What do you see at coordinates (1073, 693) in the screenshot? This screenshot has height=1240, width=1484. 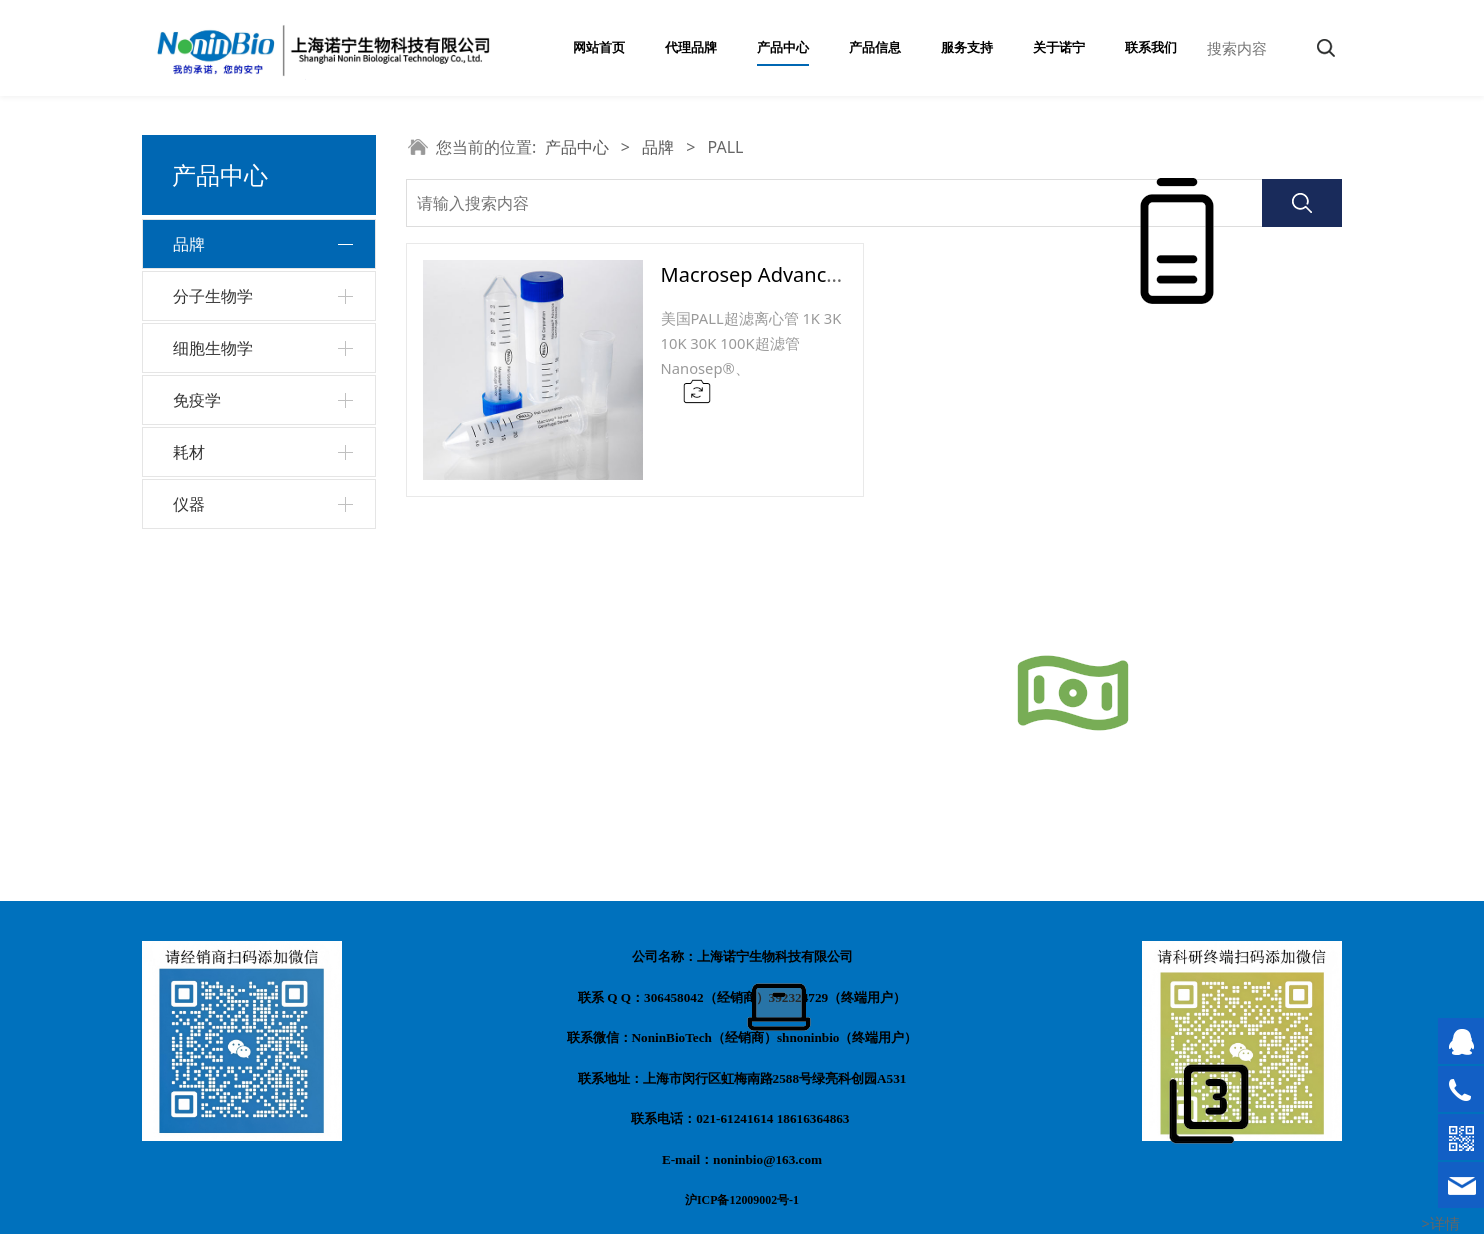 I see `view currency or payment options` at bounding box center [1073, 693].